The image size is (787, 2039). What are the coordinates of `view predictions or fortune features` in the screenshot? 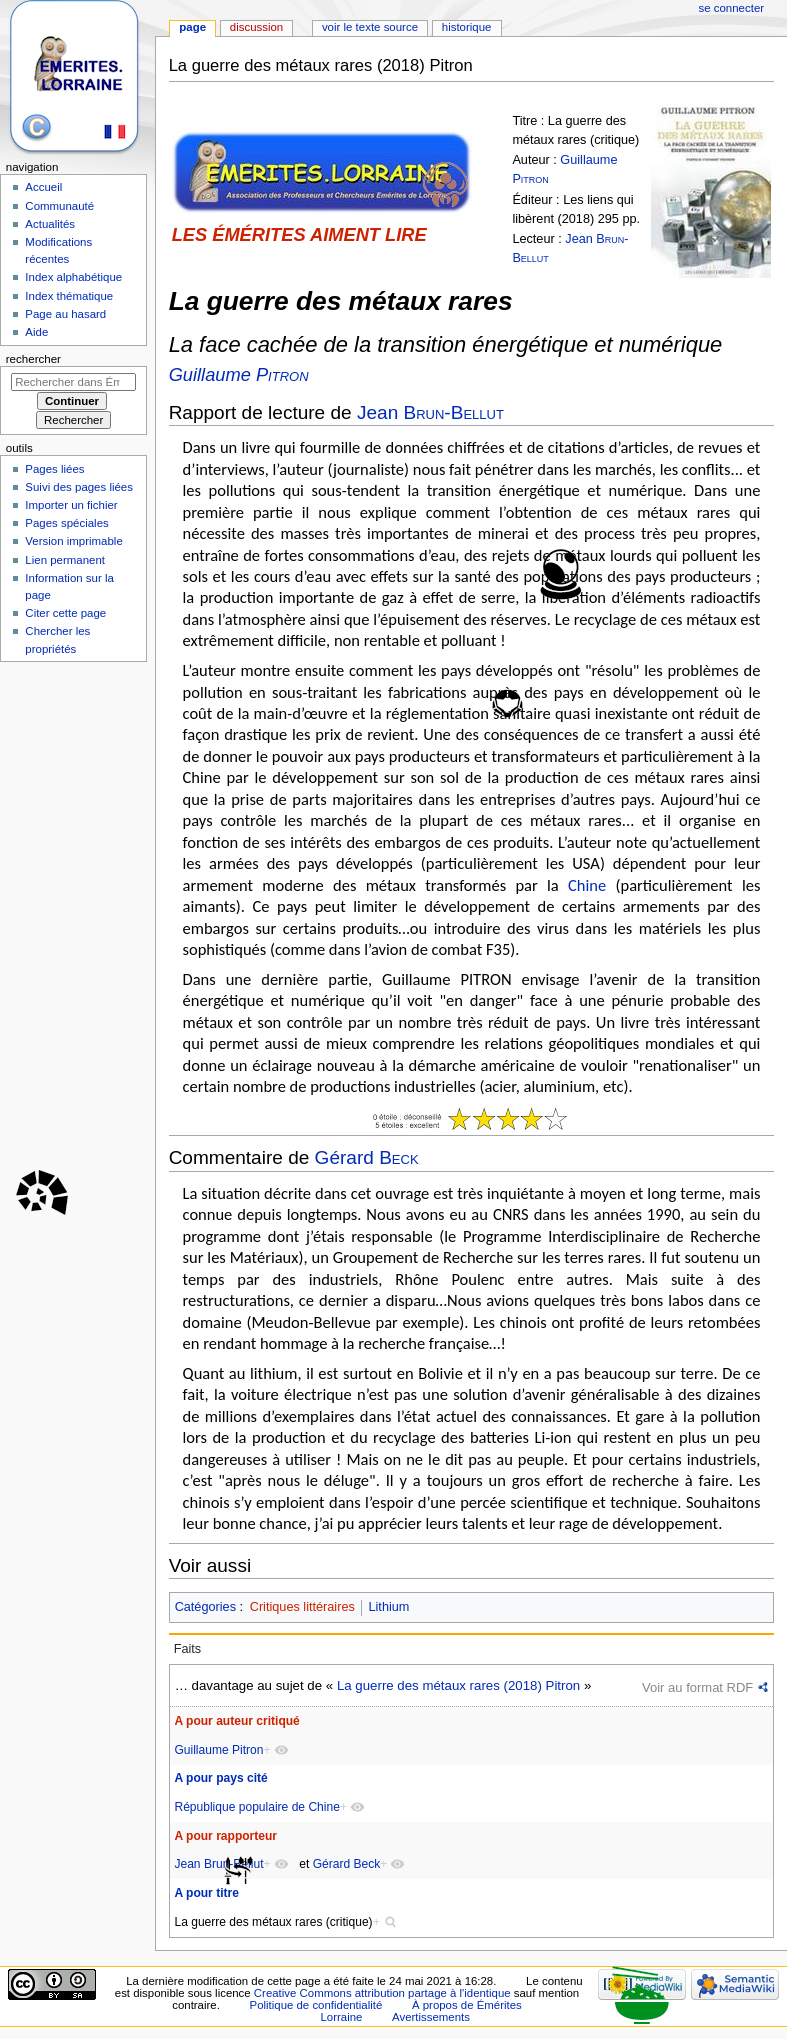 It's located at (561, 574).